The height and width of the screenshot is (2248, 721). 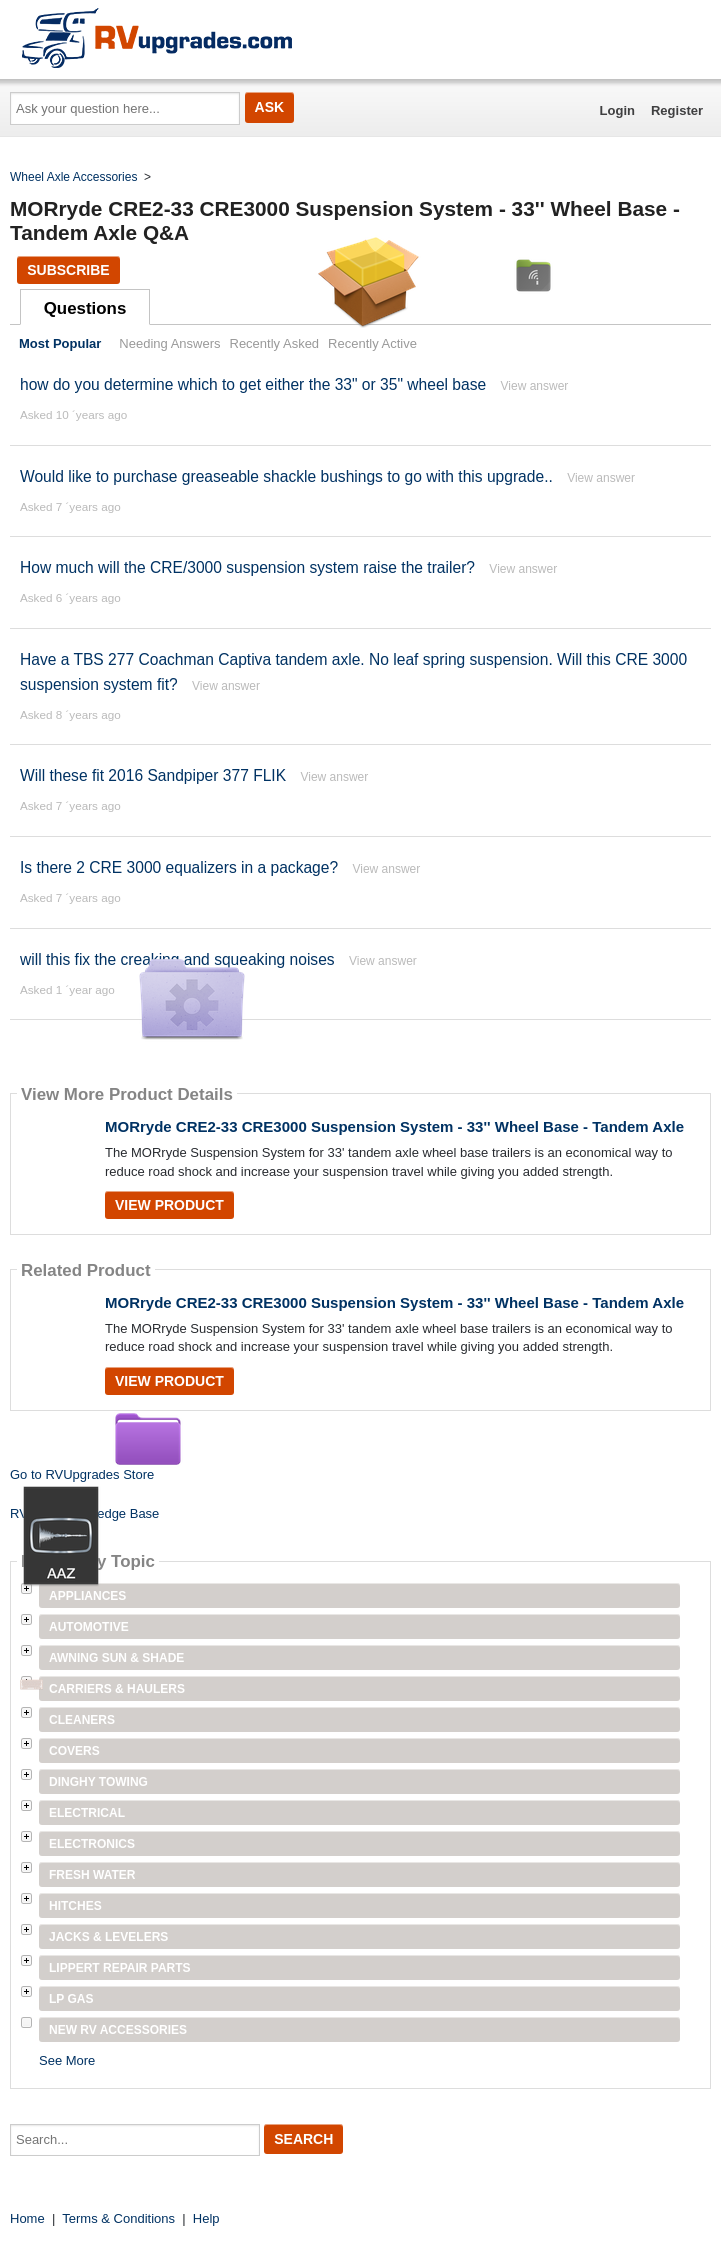 I want to click on open insync cloud sync folder, so click(x=533, y=275).